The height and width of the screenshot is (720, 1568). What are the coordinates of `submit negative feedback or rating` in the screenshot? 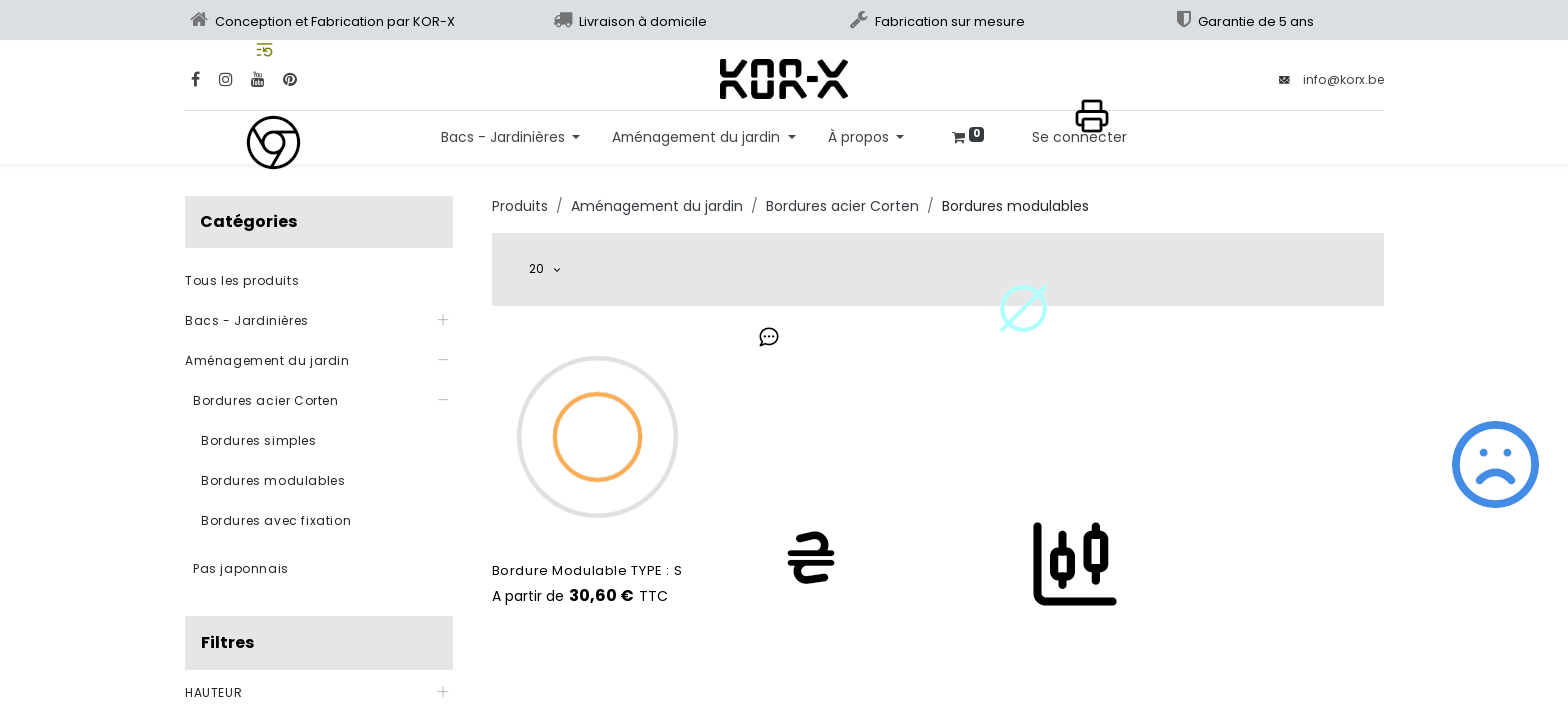 It's located at (1495, 464).